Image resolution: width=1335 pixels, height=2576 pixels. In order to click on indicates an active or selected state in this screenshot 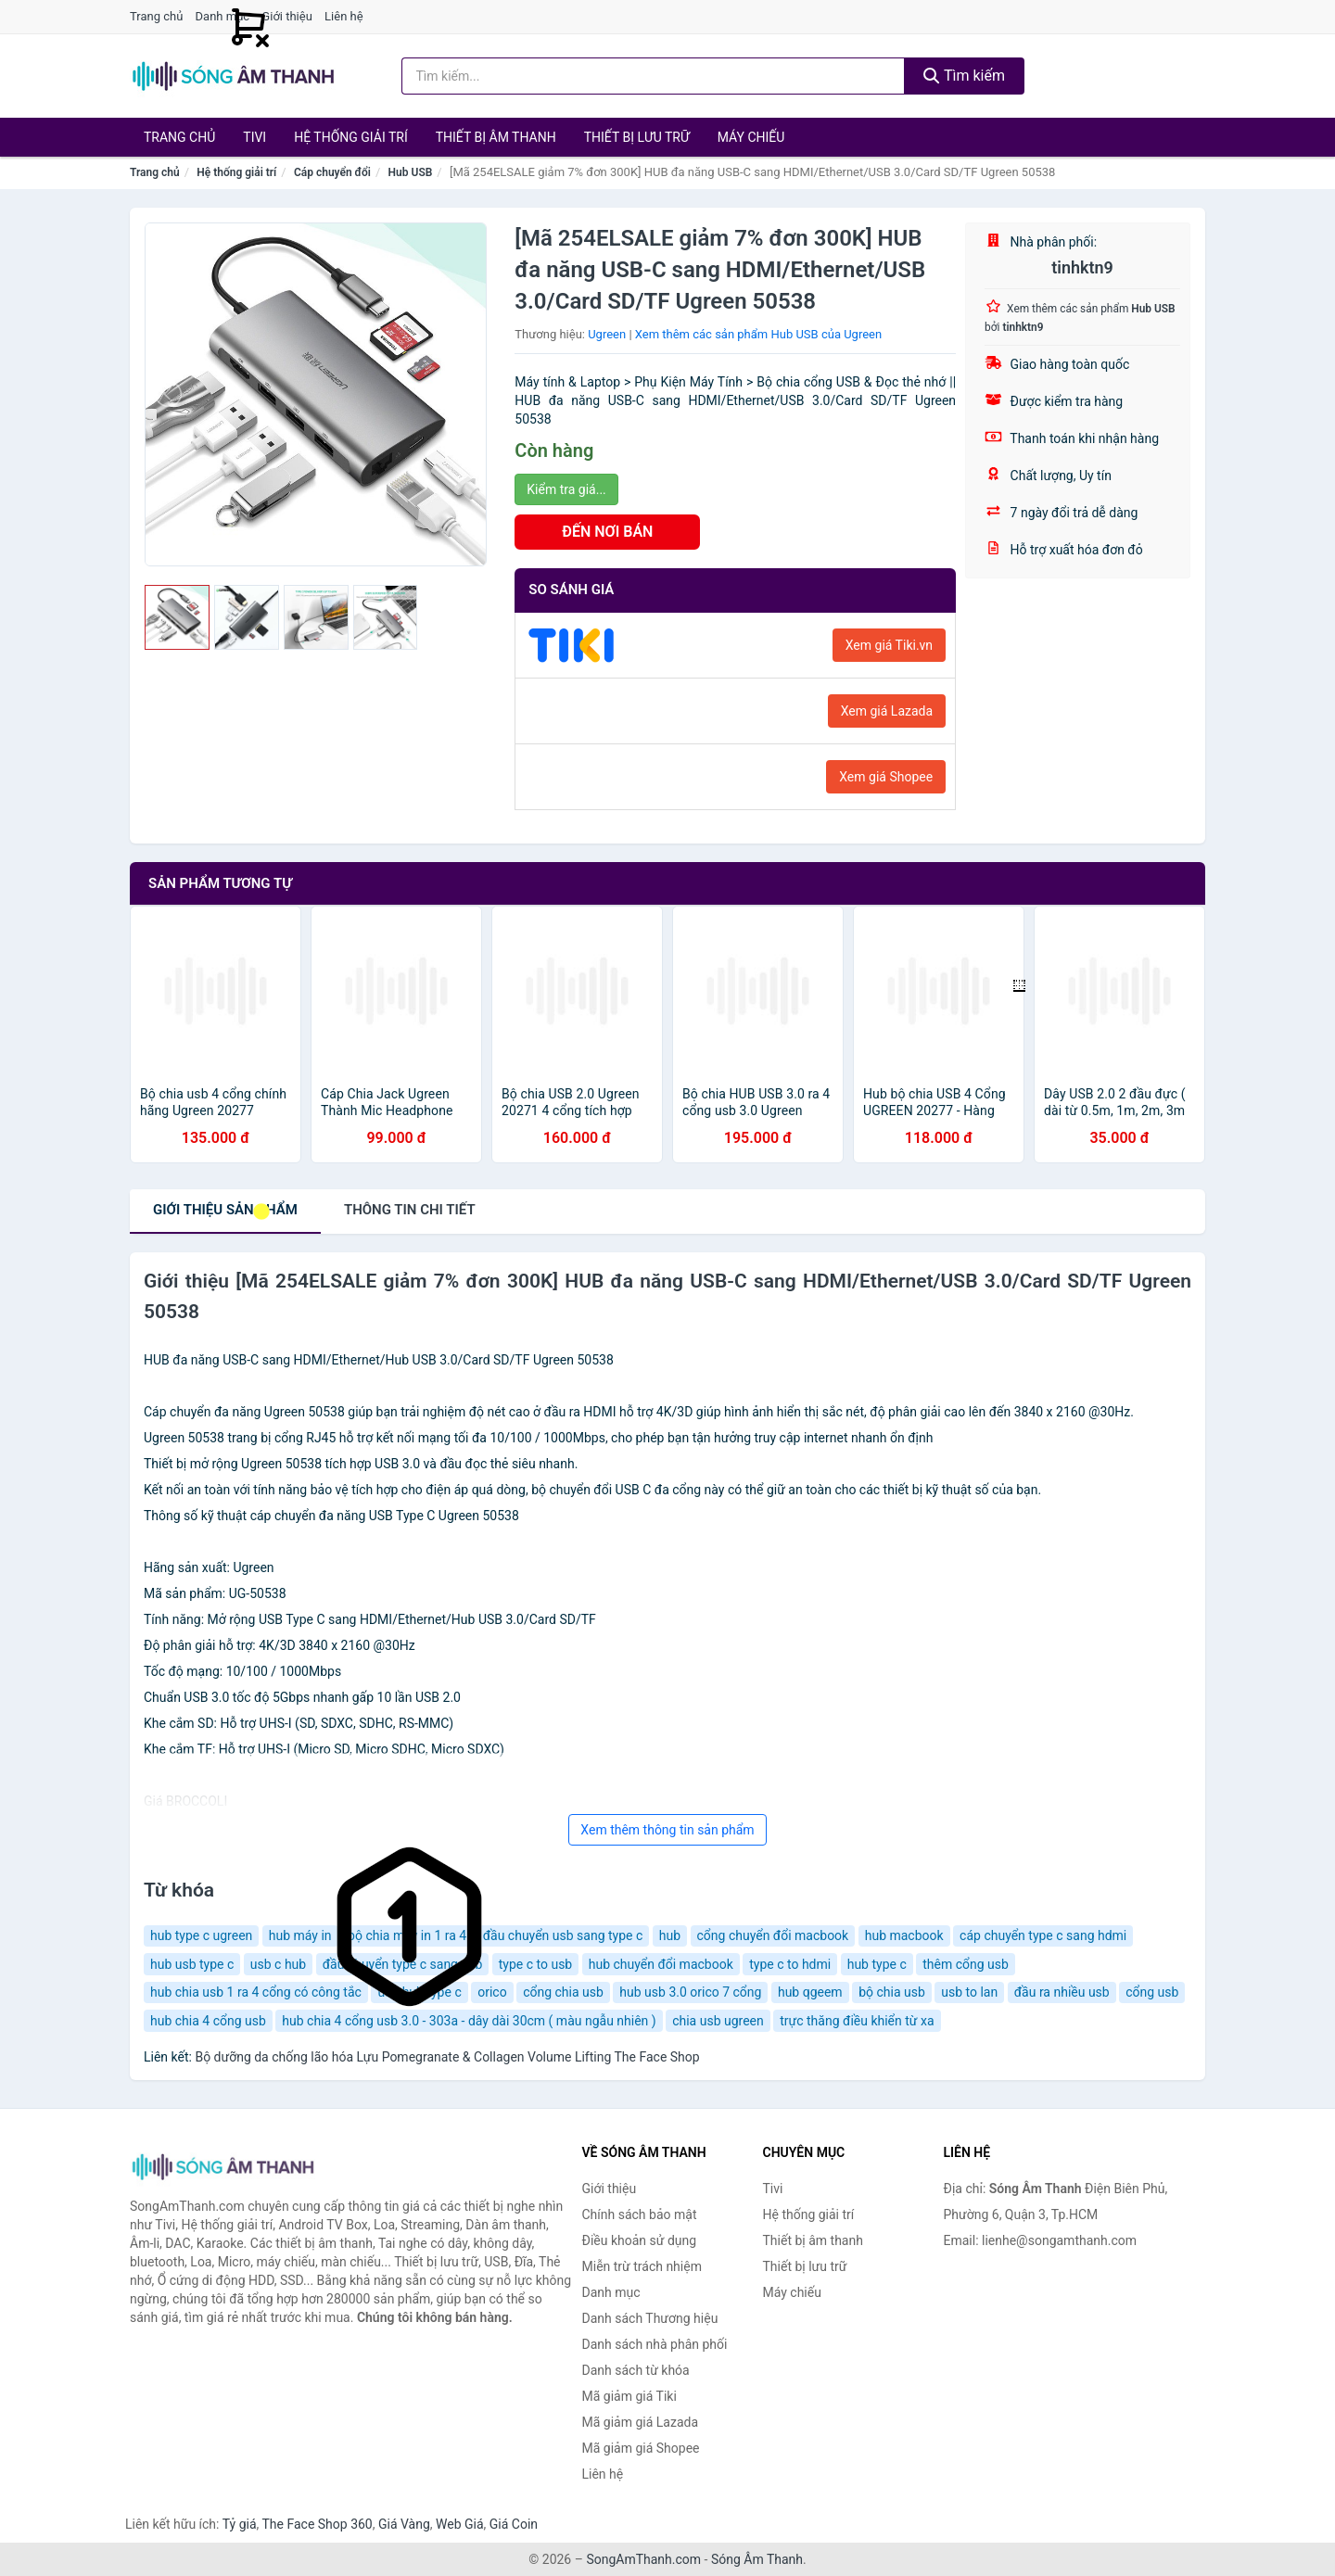, I will do `click(261, 1212)`.